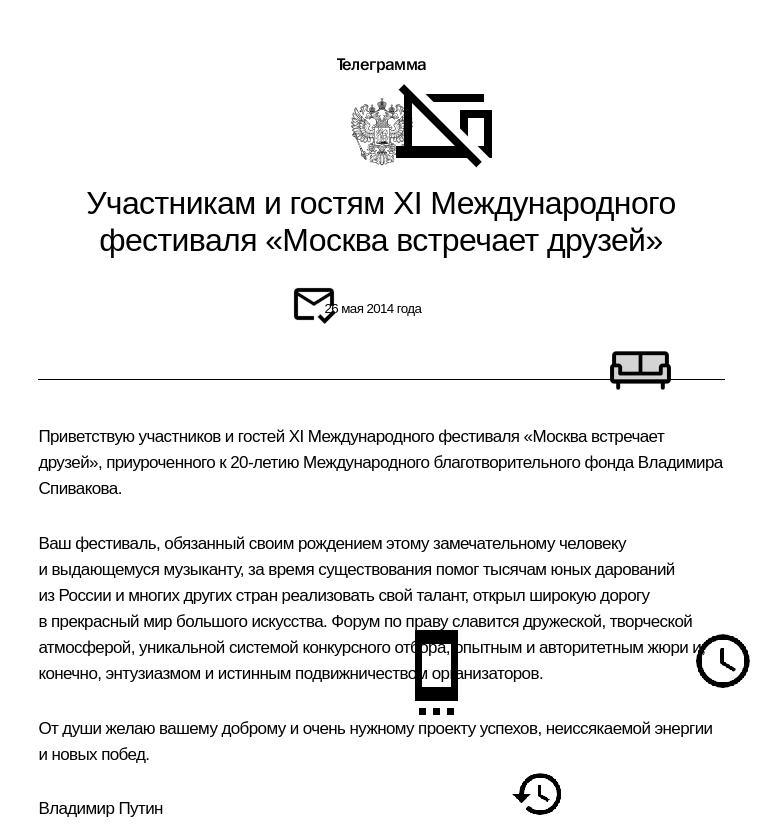 The width and height of the screenshot is (763, 835). I want to click on access mobile device settings, so click(436, 672).